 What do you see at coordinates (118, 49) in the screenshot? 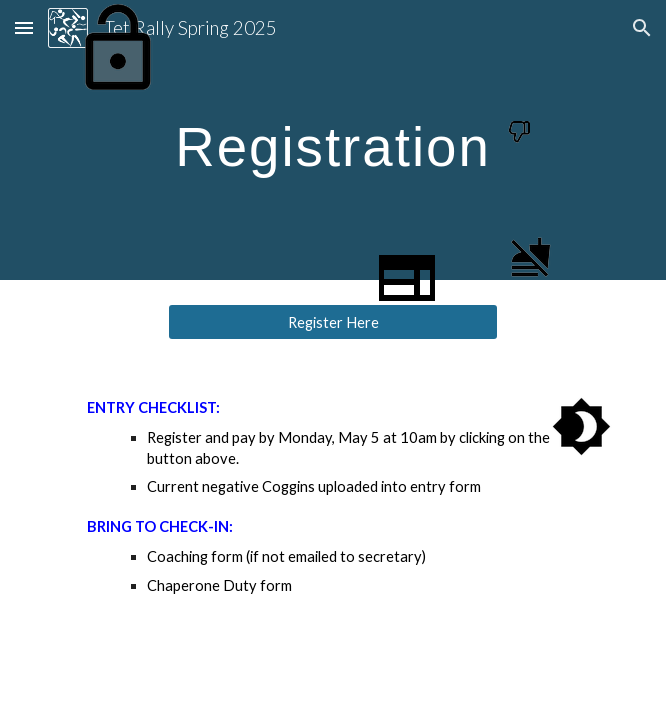
I see `unlock or unsecure an item` at bounding box center [118, 49].